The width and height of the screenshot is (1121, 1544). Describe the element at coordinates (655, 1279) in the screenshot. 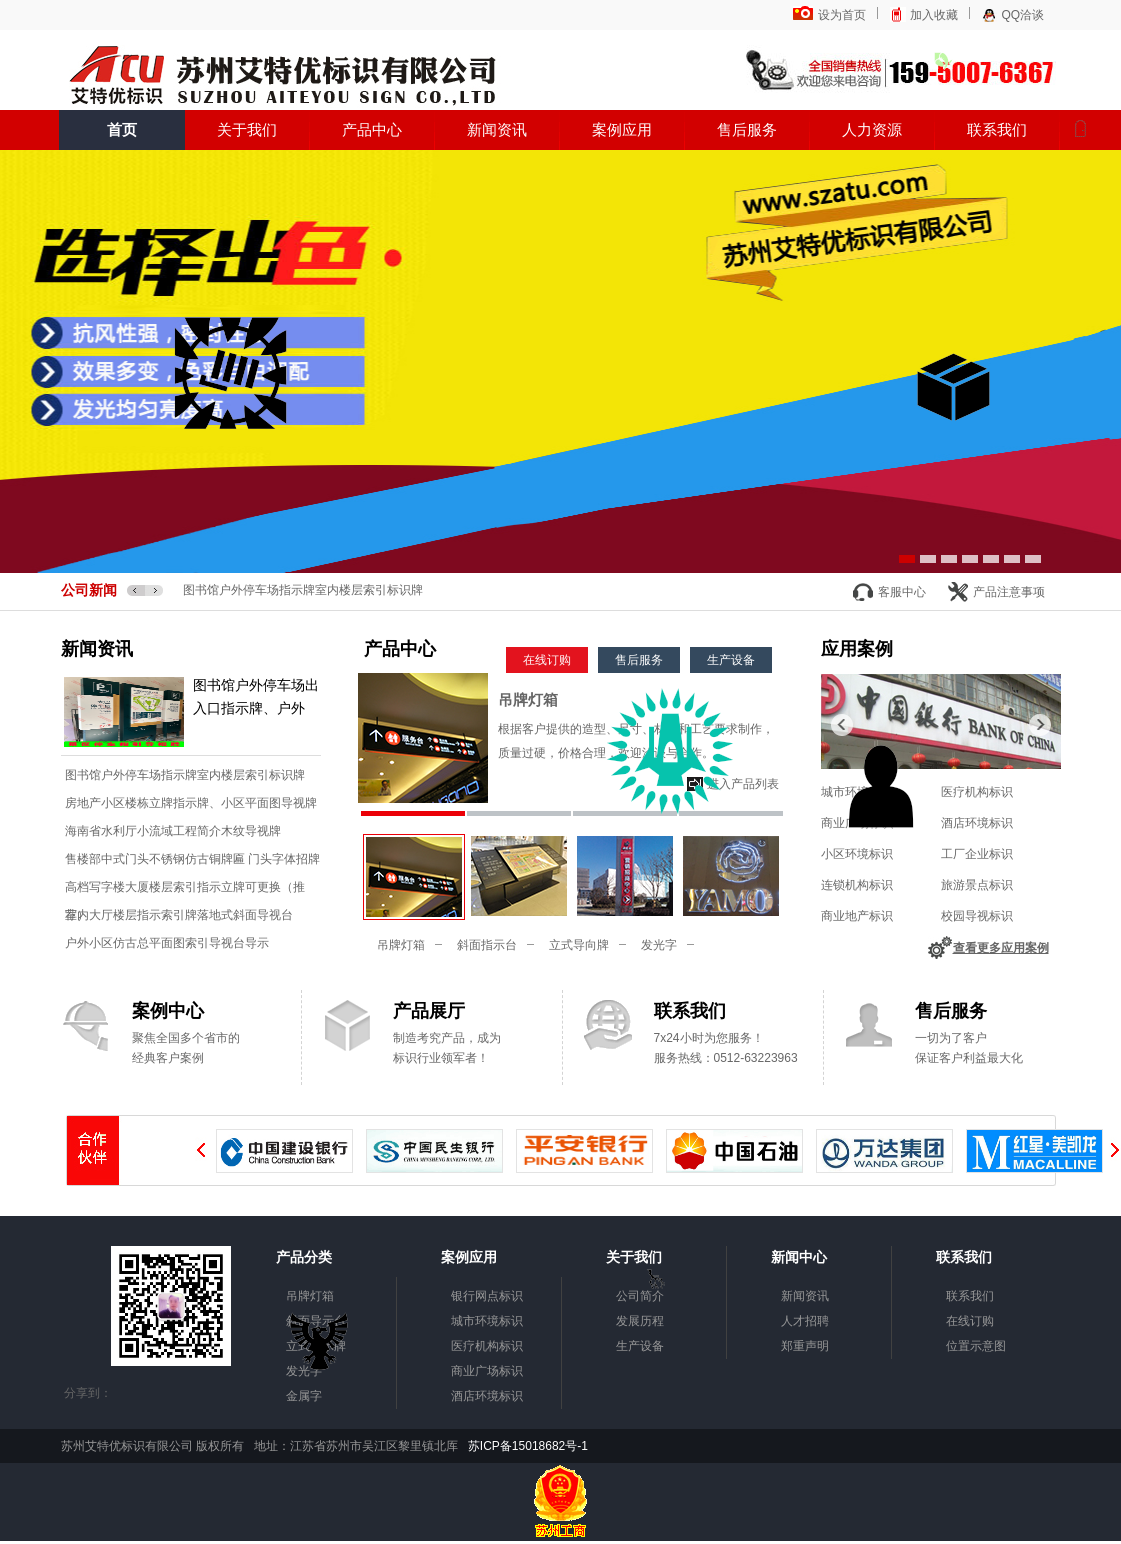

I see `indicates lightning or electrical damage effect` at that location.